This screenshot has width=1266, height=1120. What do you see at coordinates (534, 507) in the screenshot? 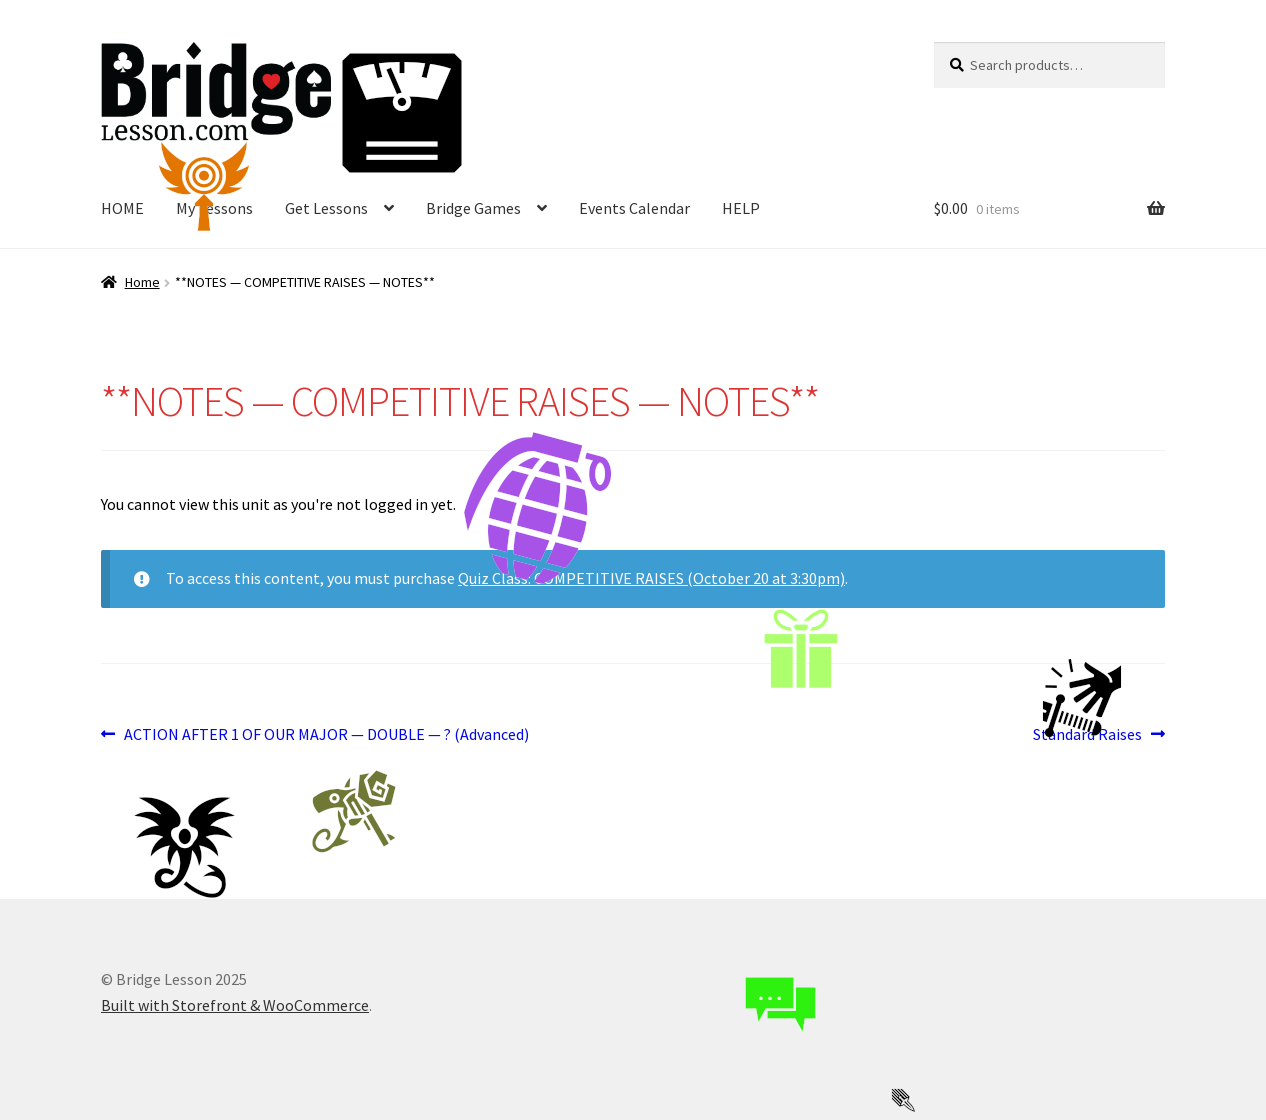
I see `select grenade weapon or explosive item` at bounding box center [534, 507].